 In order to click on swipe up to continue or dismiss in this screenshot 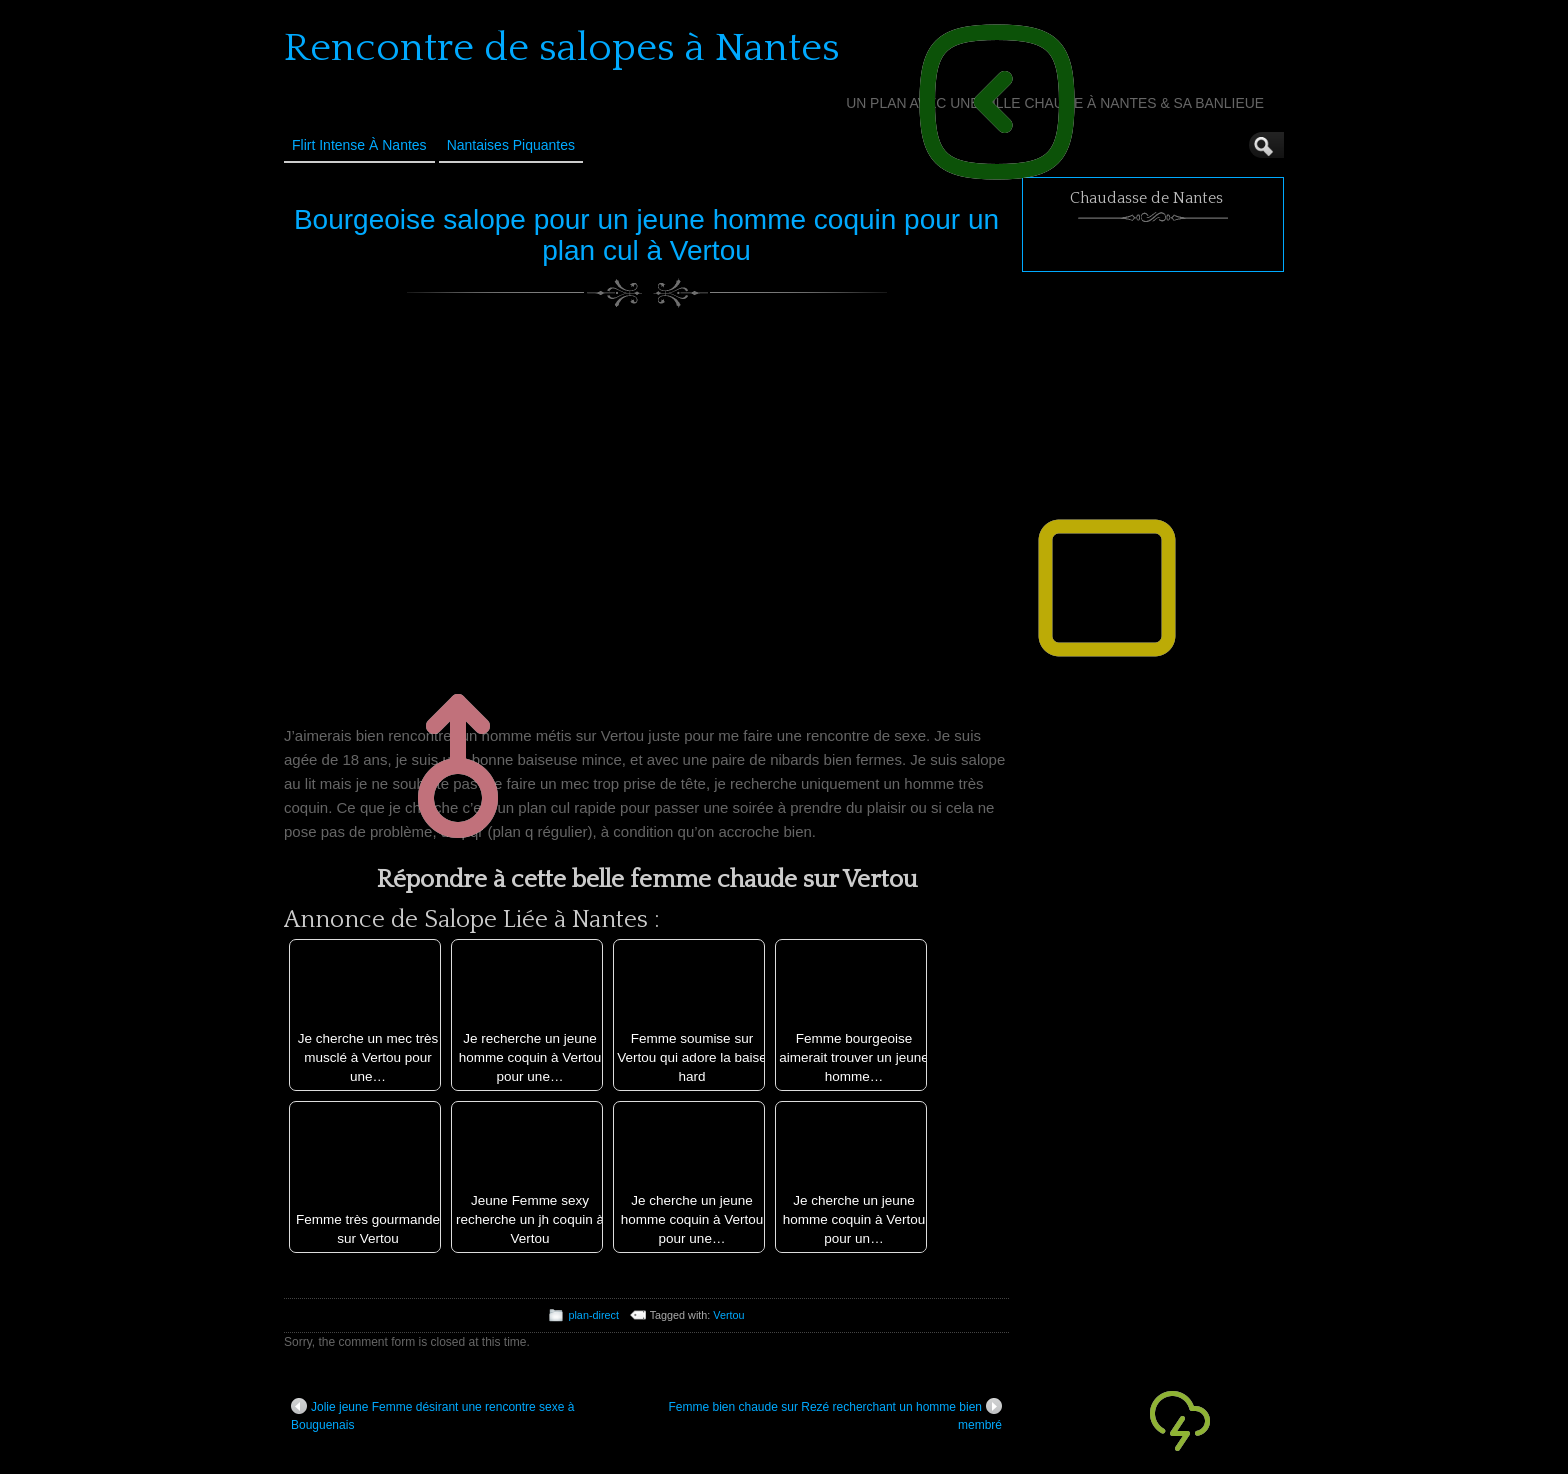, I will do `click(458, 766)`.